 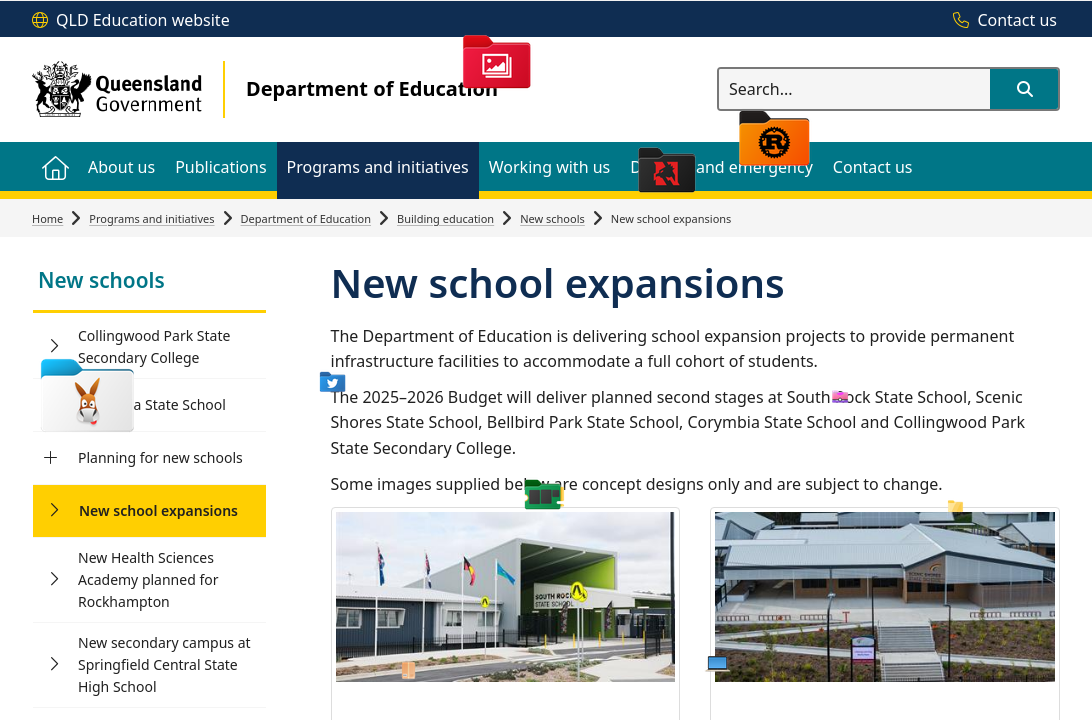 I want to click on open folder containing Twitter-related files, so click(x=332, y=382).